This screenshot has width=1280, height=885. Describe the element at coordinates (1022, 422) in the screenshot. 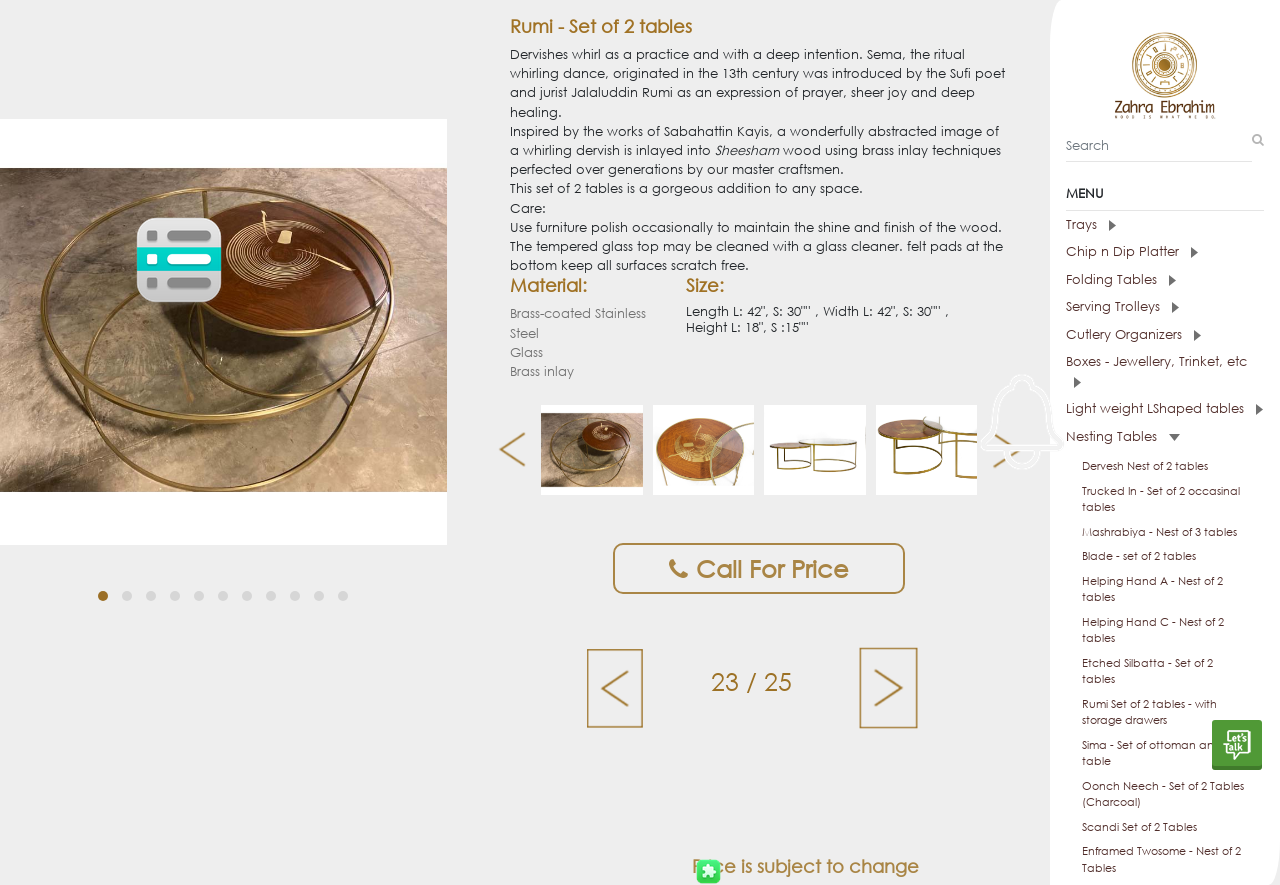

I see `notifications are currently disabled` at that location.